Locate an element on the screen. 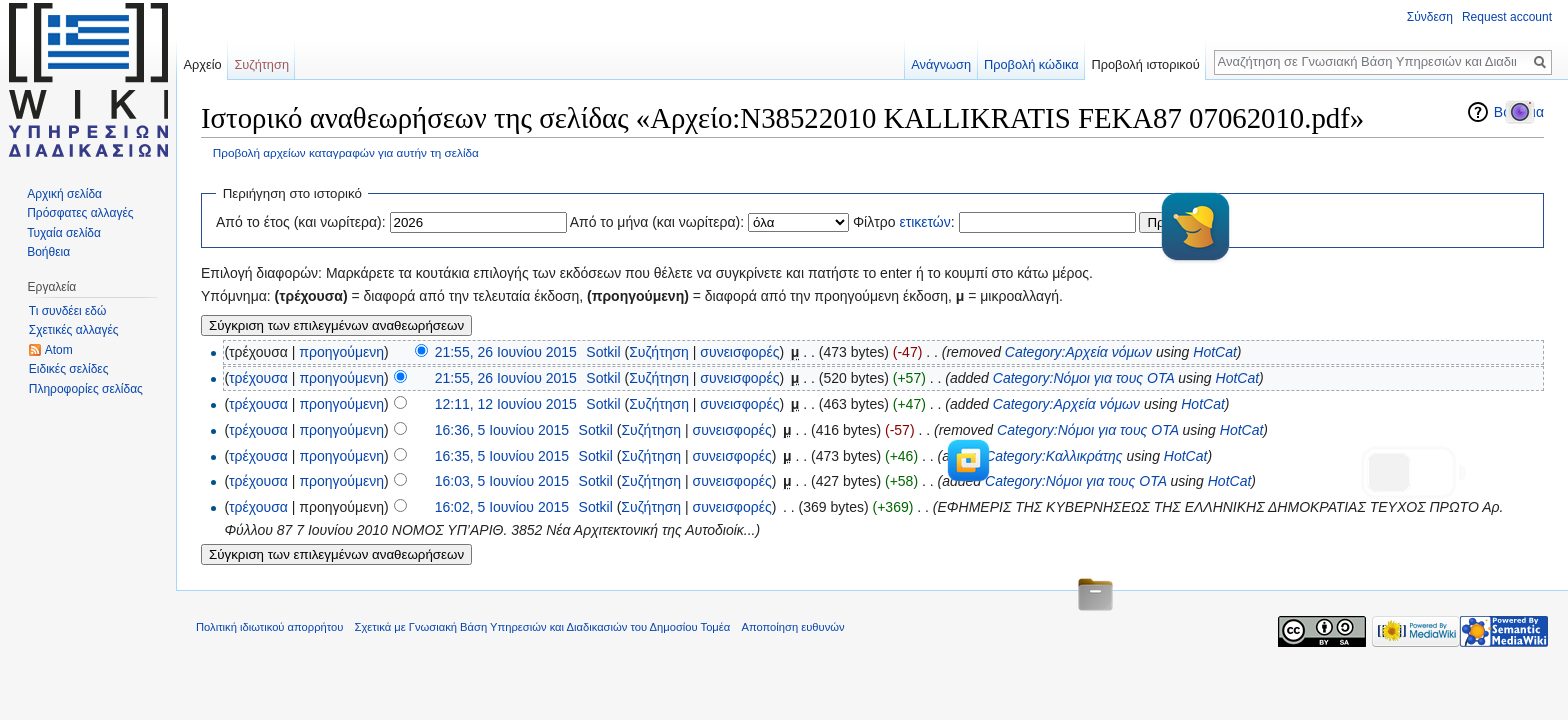 The height and width of the screenshot is (720, 1568). open vmware workstation is located at coordinates (968, 460).